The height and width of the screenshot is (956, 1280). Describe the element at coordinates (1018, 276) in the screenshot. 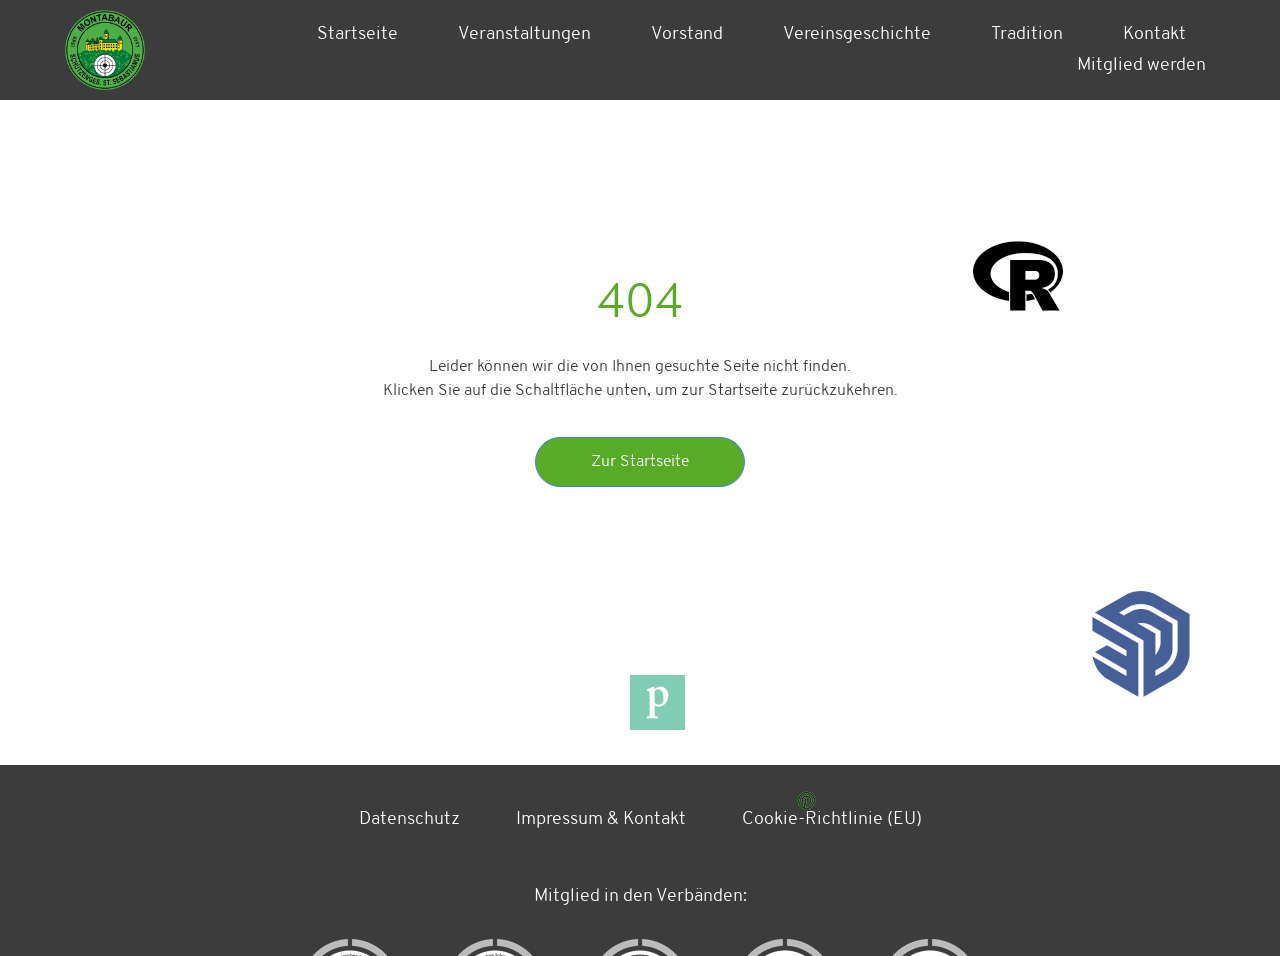

I see `R programming language logo` at that location.